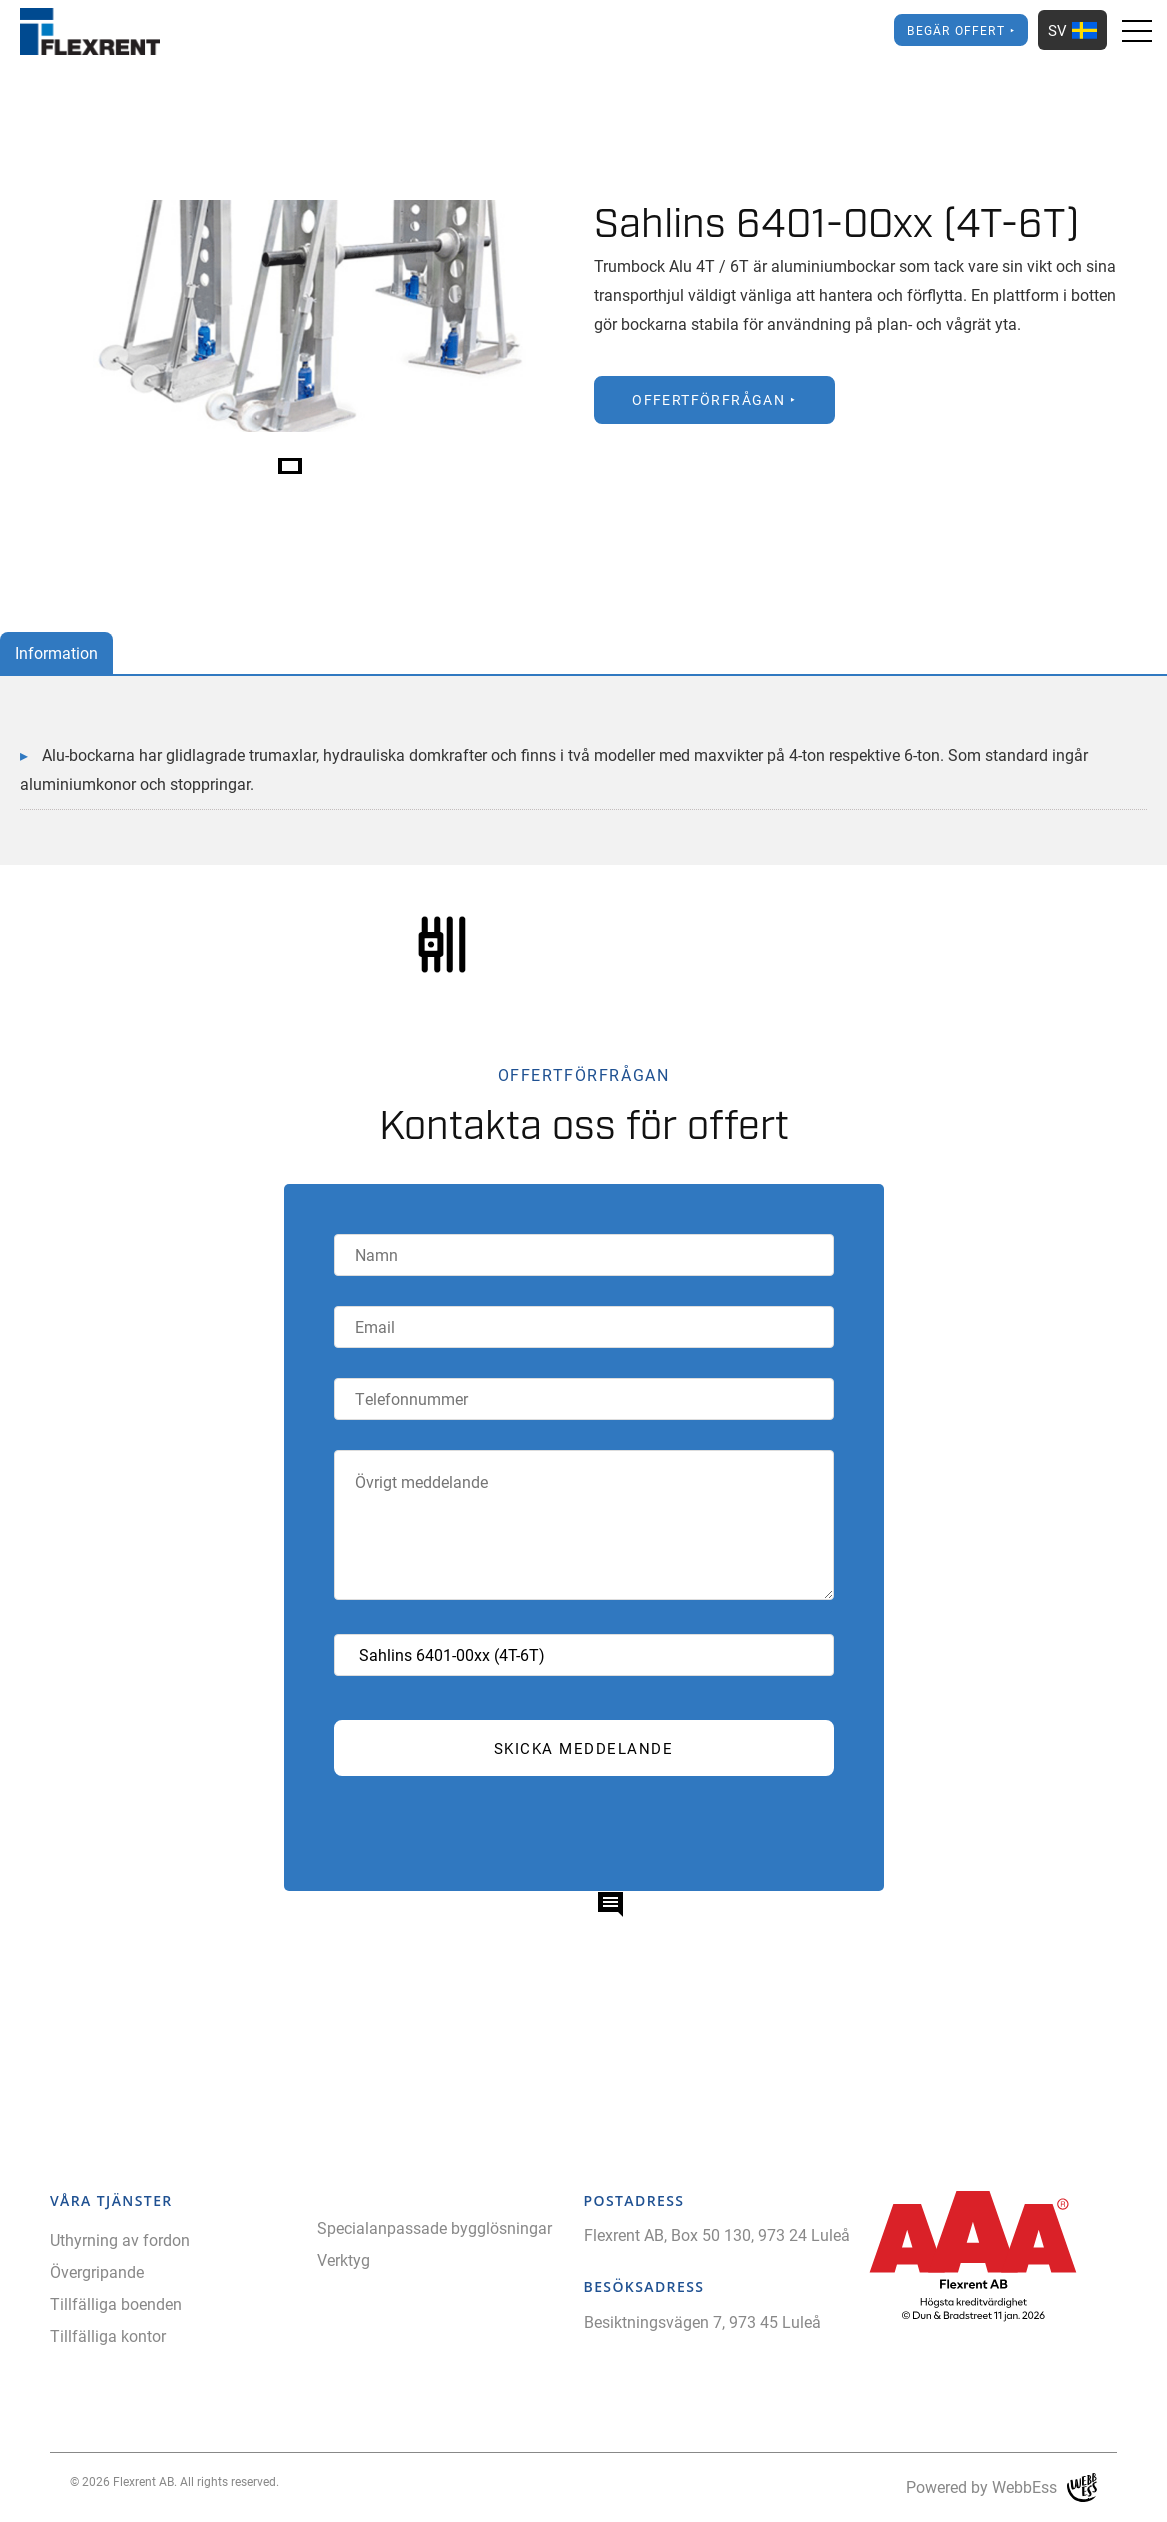 Image resolution: width=1167 pixels, height=2522 pixels. Describe the element at coordinates (290, 466) in the screenshot. I see `switch to landscape orientation mode` at that location.